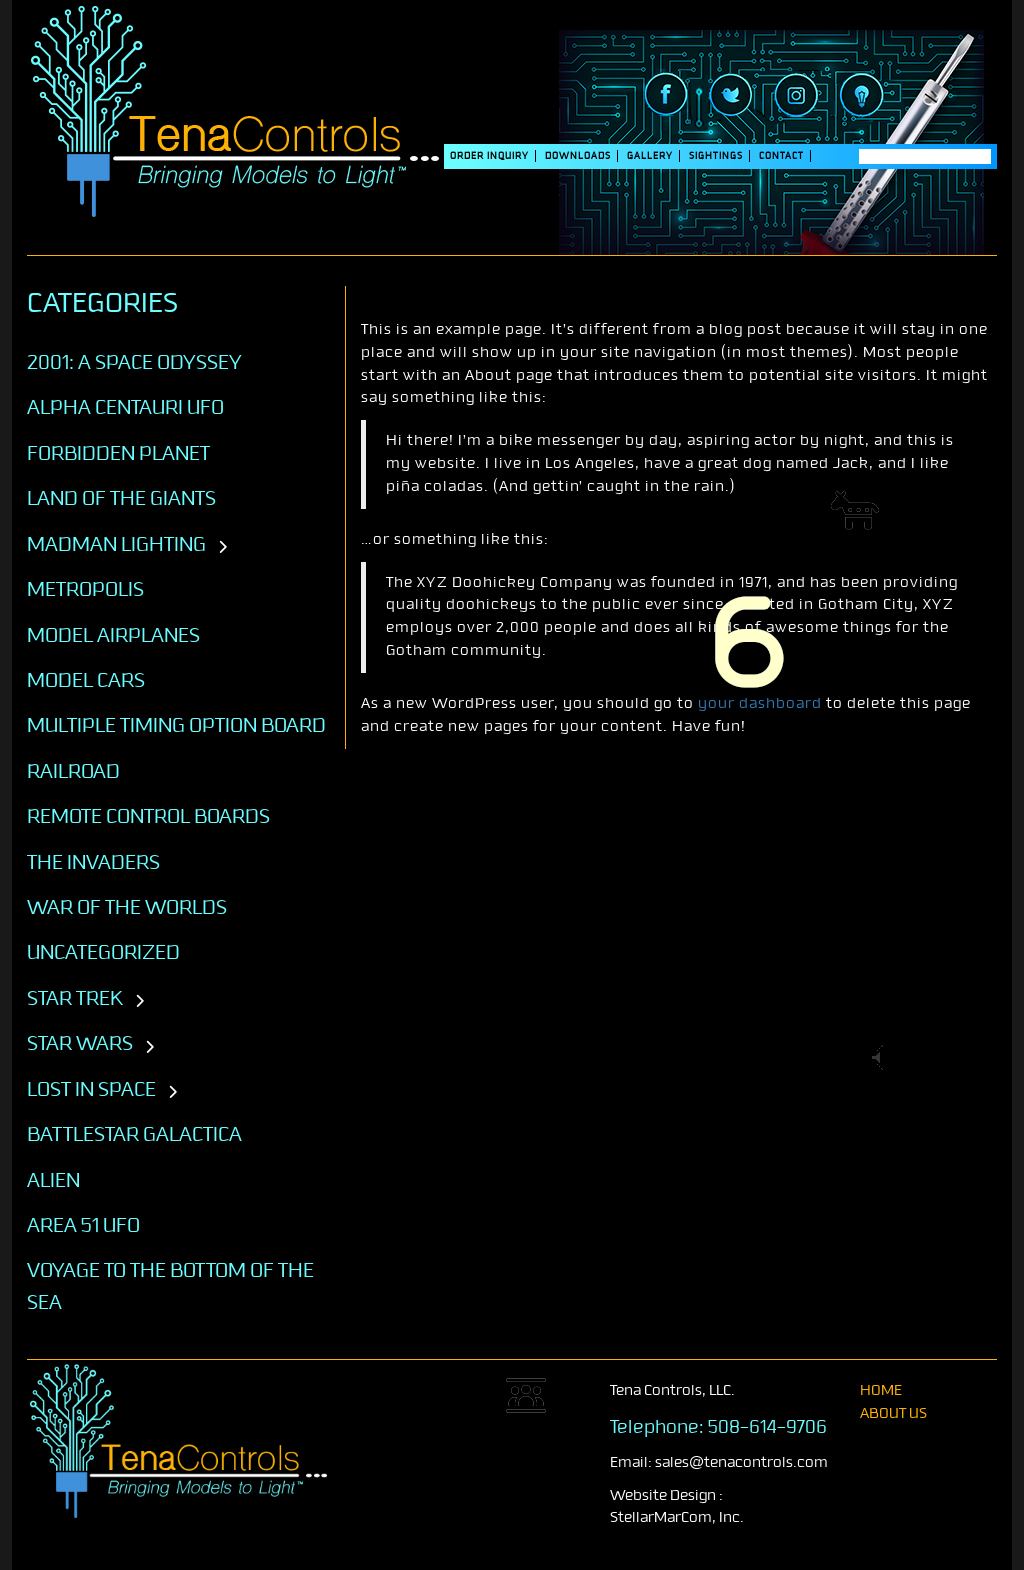 Image resolution: width=1024 pixels, height=1570 pixels. What do you see at coordinates (876, 1057) in the screenshot?
I see `mute or unmute audio` at bounding box center [876, 1057].